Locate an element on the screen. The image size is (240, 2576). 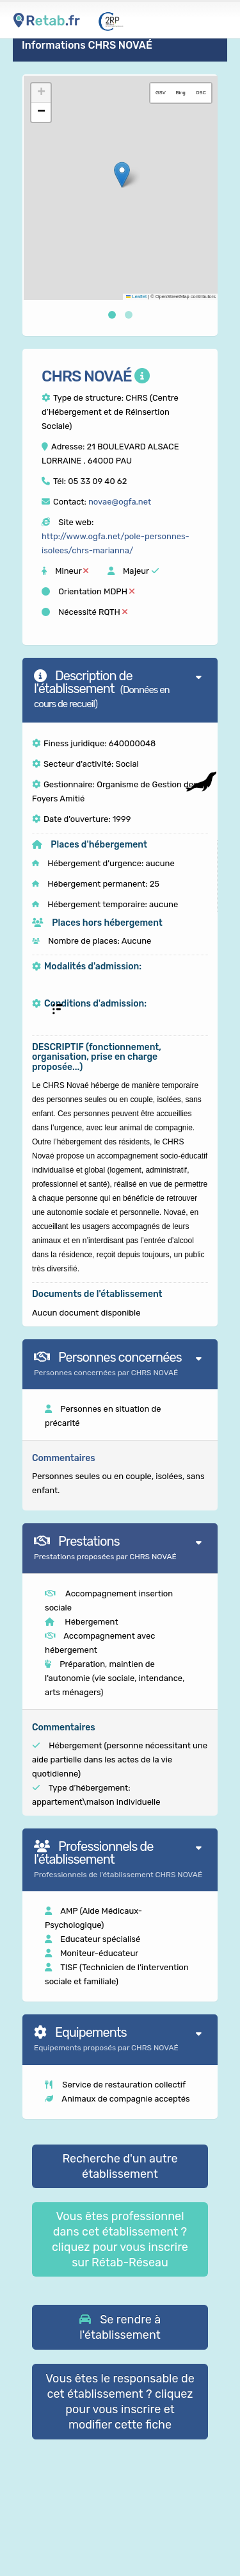
codefactor code review service logo is located at coordinates (58, 1009).